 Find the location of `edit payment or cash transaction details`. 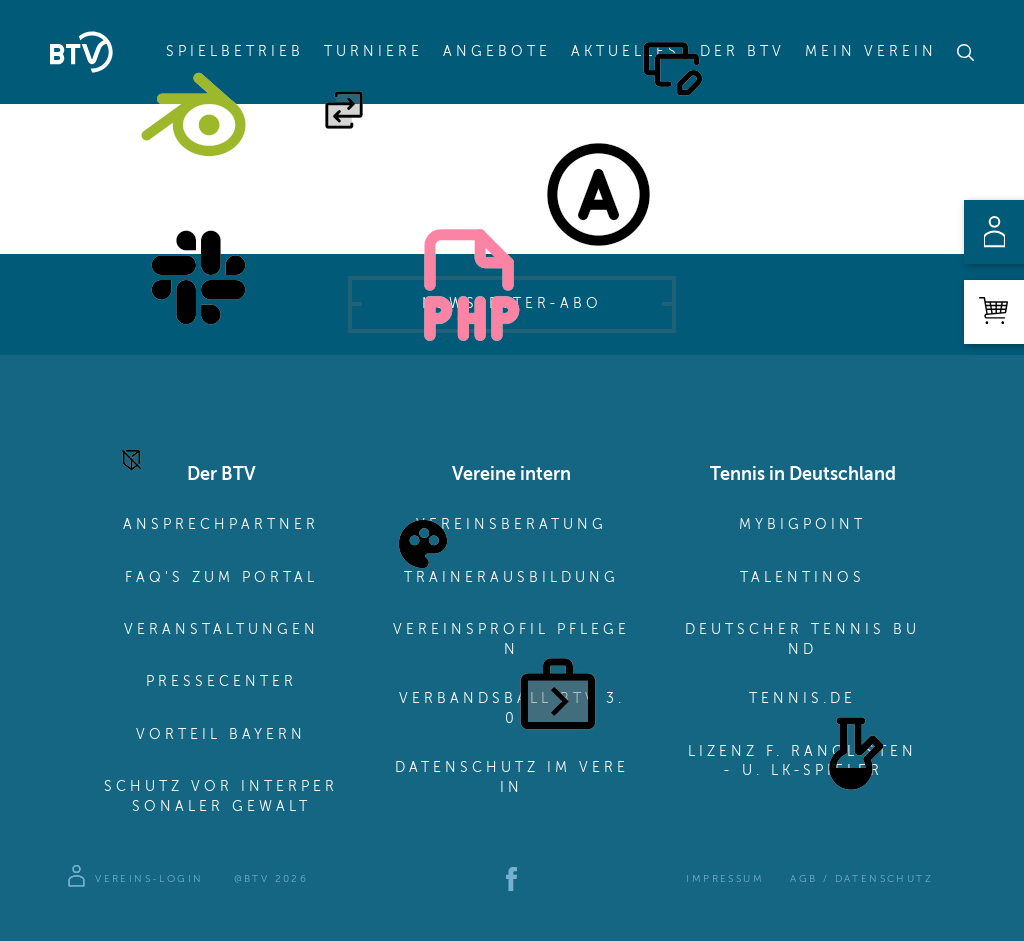

edit payment or cash transaction details is located at coordinates (671, 64).